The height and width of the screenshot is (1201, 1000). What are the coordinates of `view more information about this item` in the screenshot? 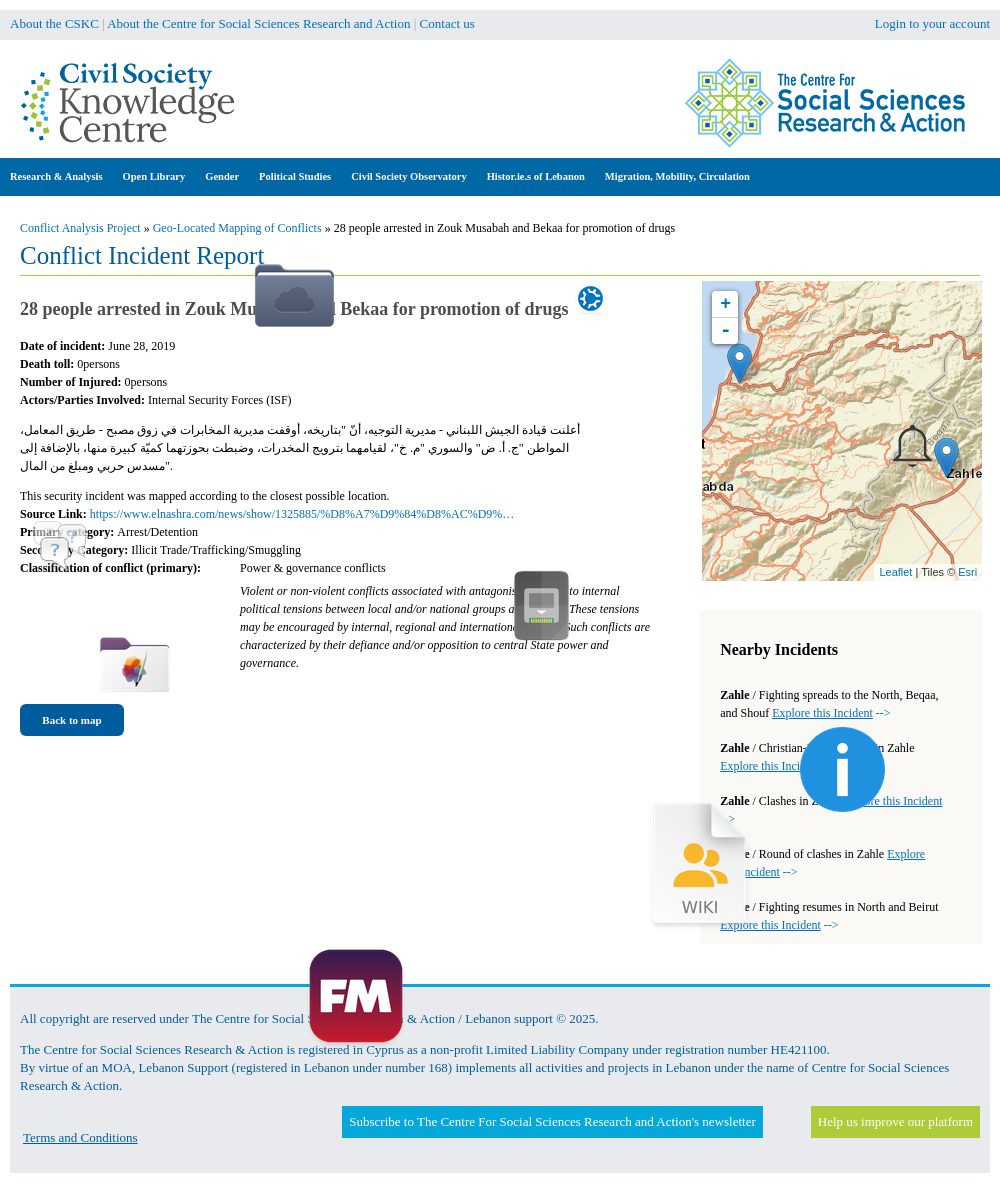 It's located at (842, 769).